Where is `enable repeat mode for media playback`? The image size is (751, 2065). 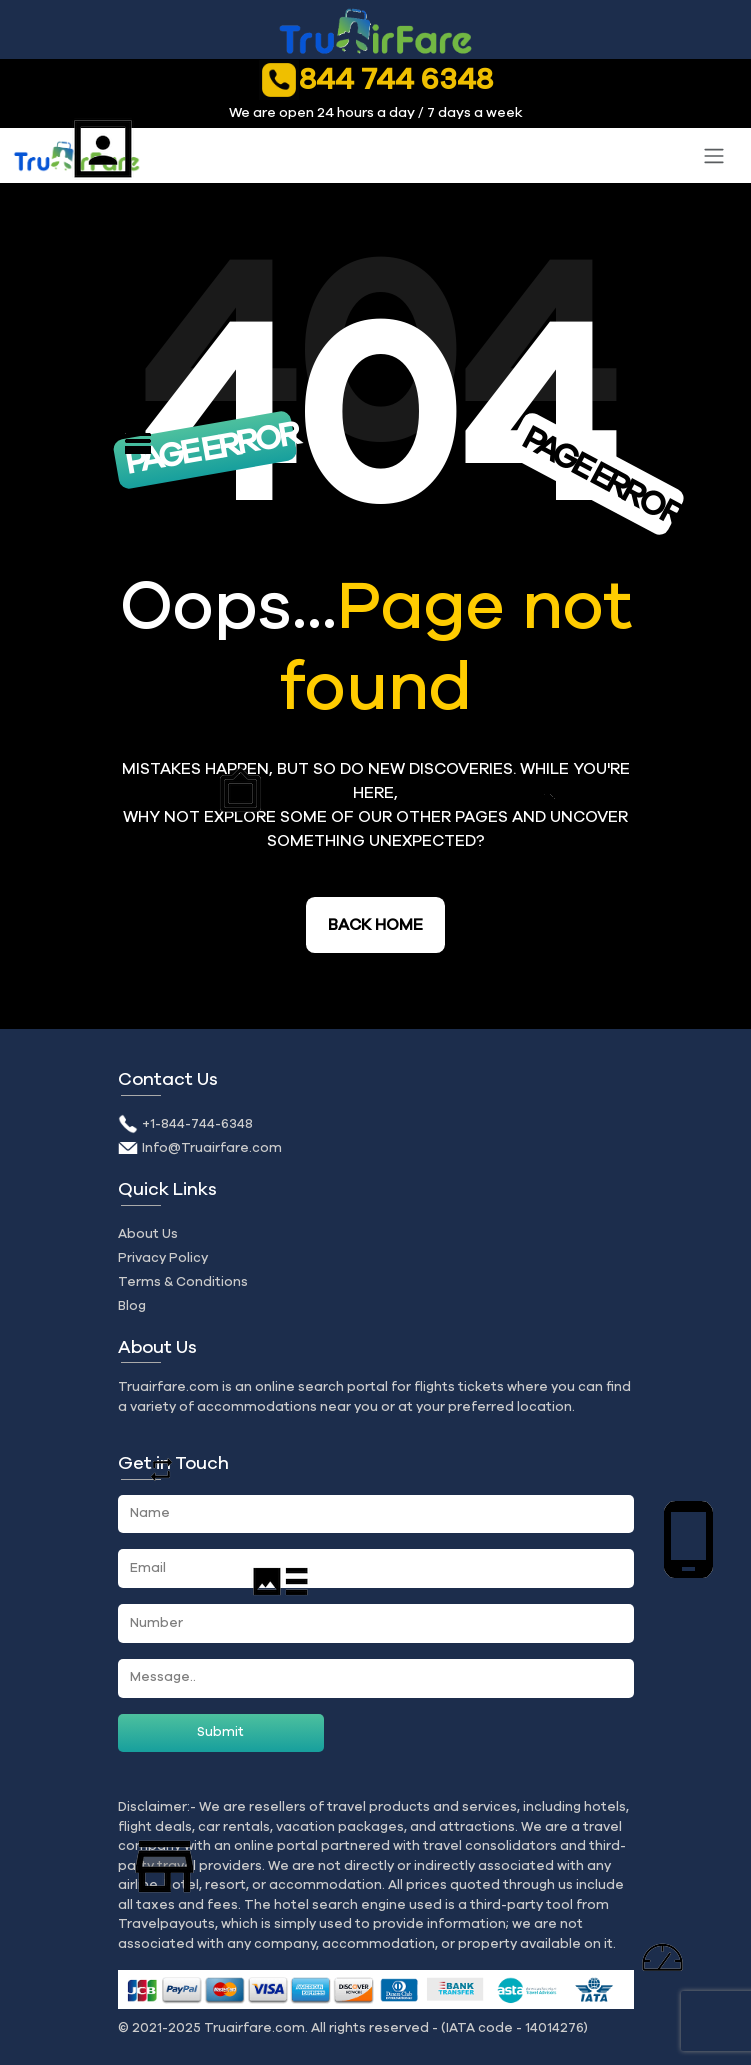
enable repeat mode for media playback is located at coordinates (161, 1469).